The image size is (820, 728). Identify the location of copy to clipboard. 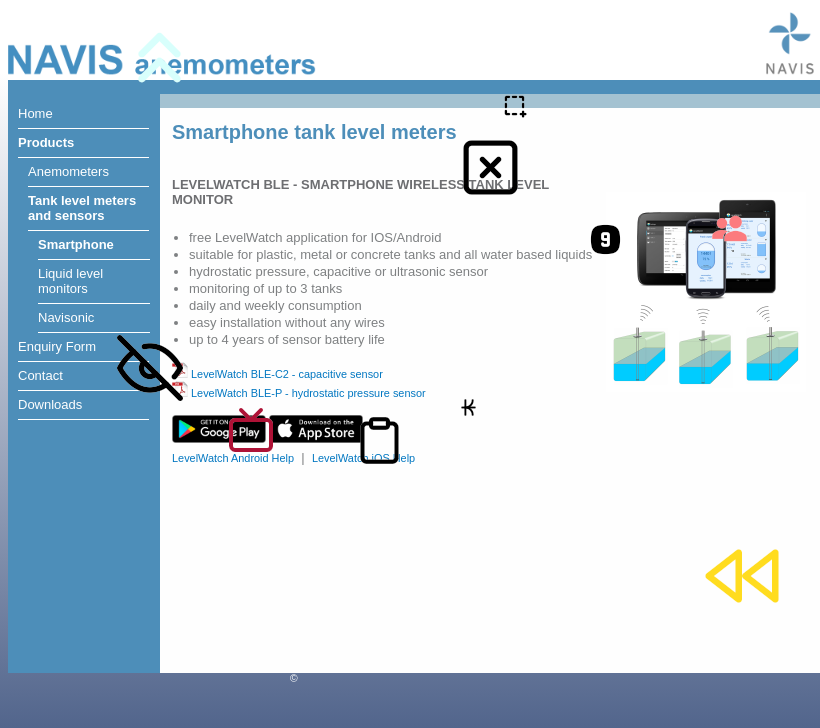
(379, 440).